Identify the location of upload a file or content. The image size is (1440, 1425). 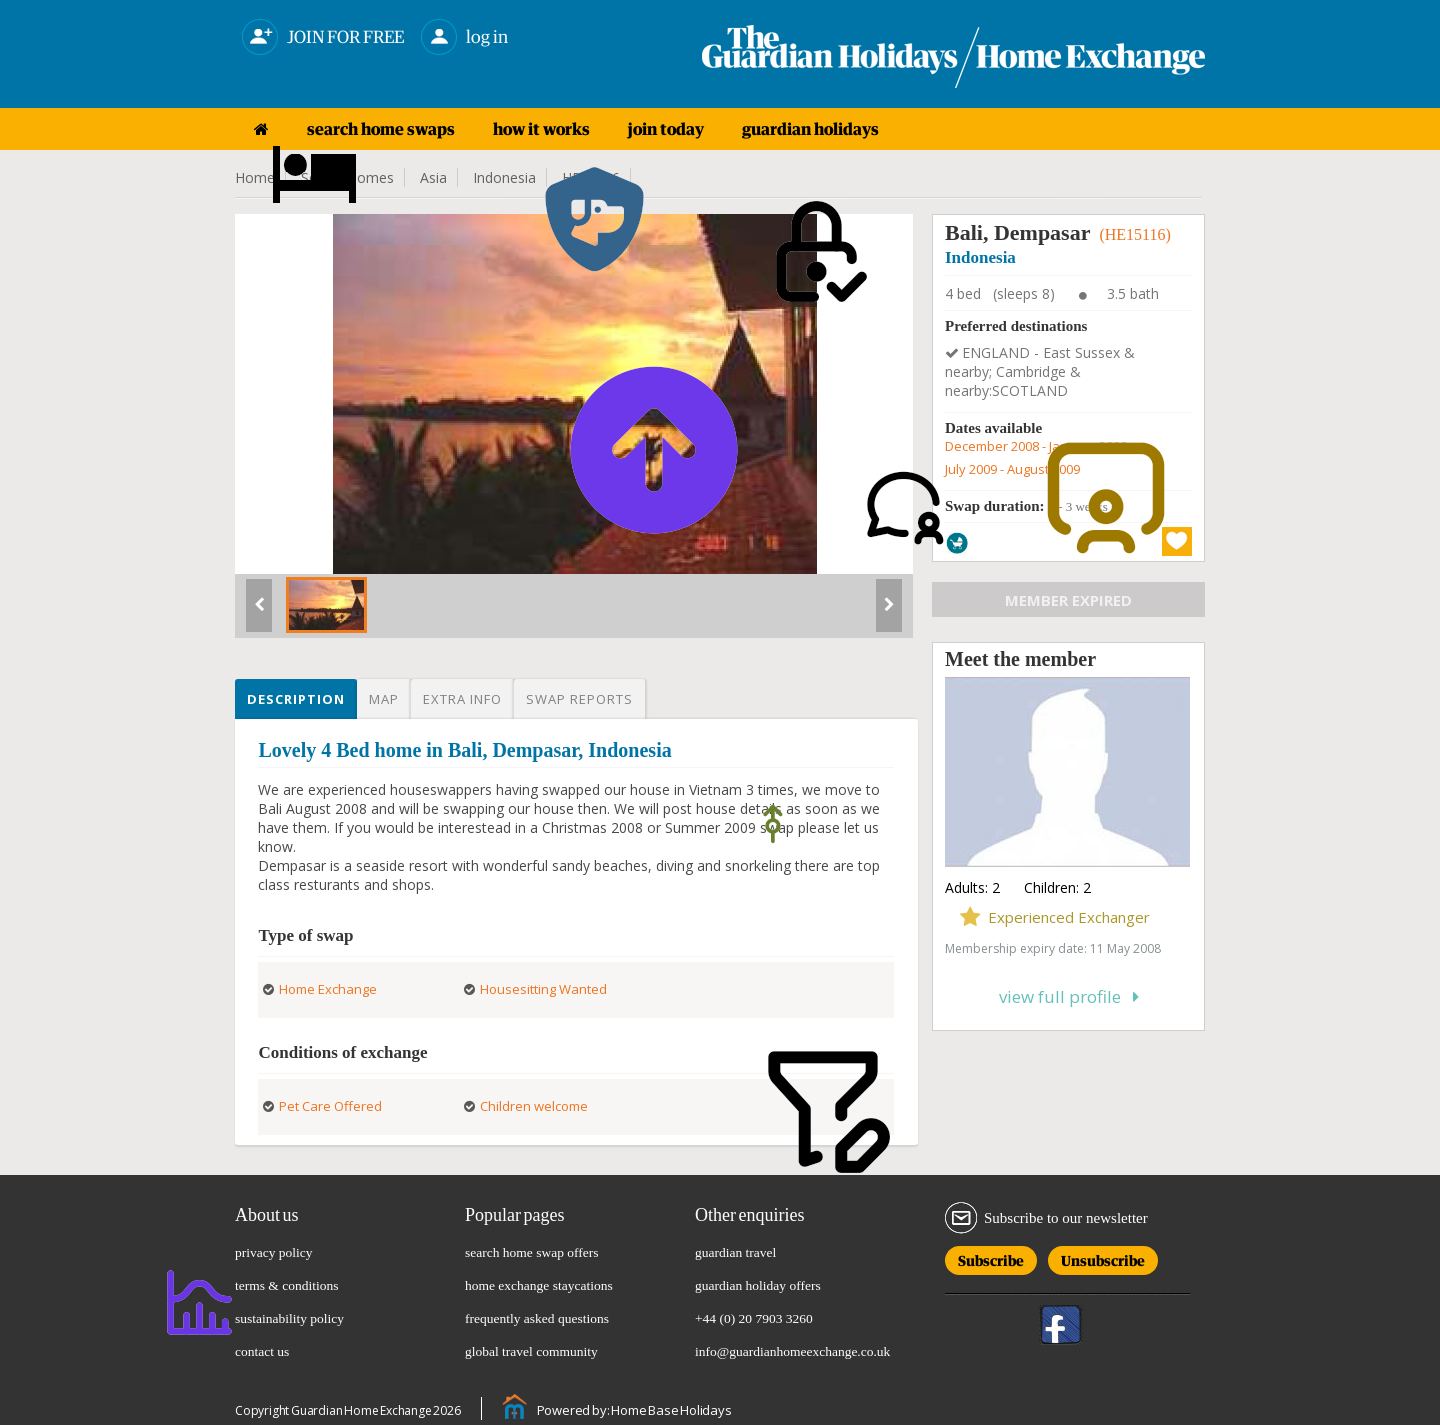
(654, 450).